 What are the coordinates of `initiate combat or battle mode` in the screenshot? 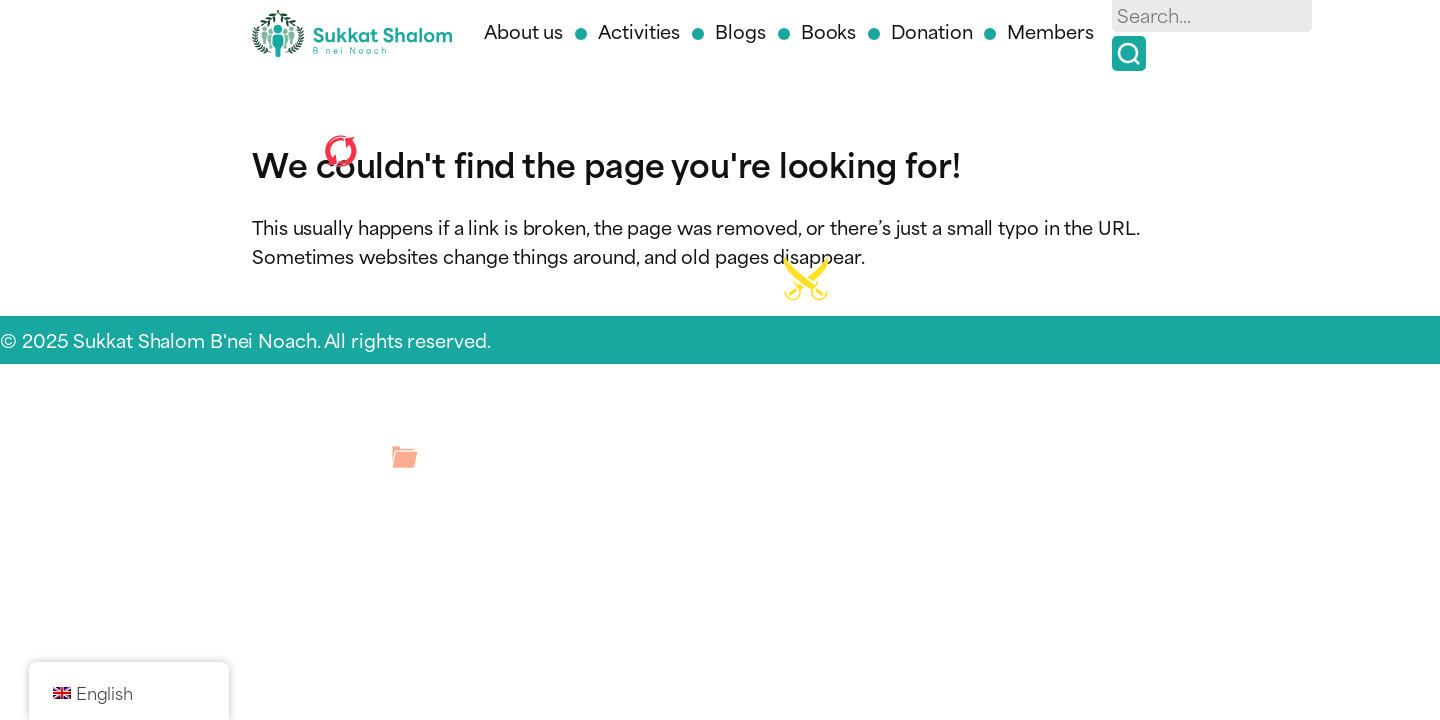 It's located at (806, 278).